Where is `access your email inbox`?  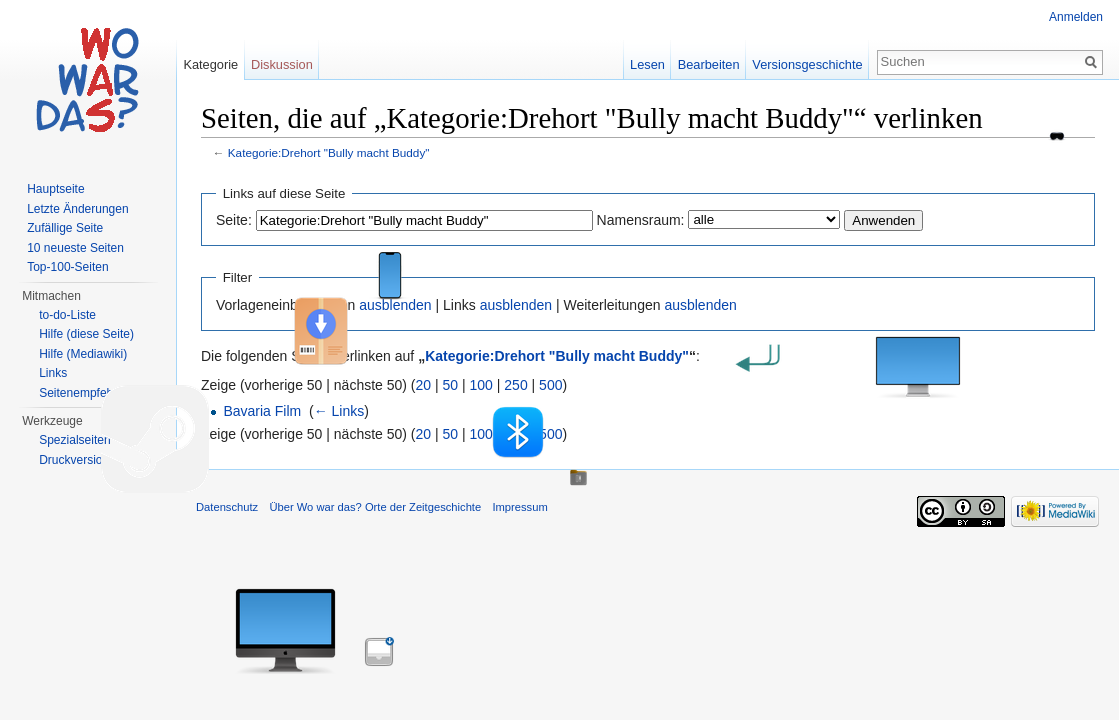 access your email inbox is located at coordinates (379, 652).